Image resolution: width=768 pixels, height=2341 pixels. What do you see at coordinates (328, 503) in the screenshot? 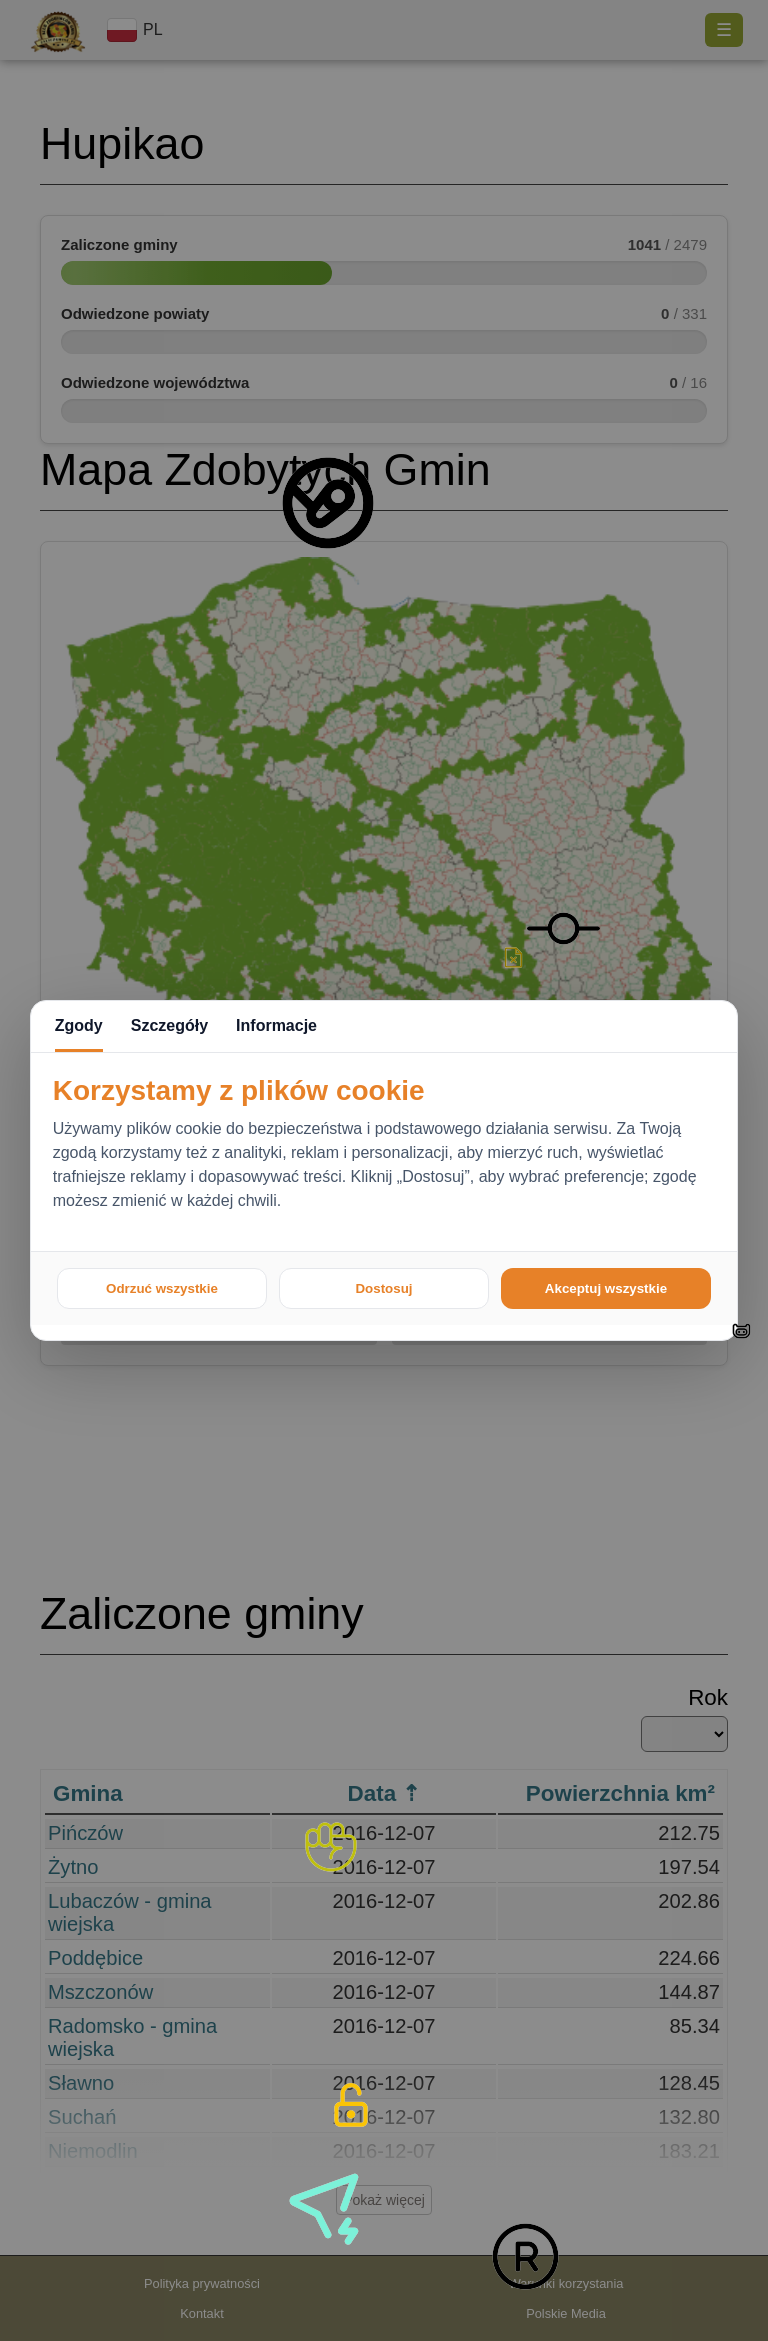
I see `open steam gaming platform` at bounding box center [328, 503].